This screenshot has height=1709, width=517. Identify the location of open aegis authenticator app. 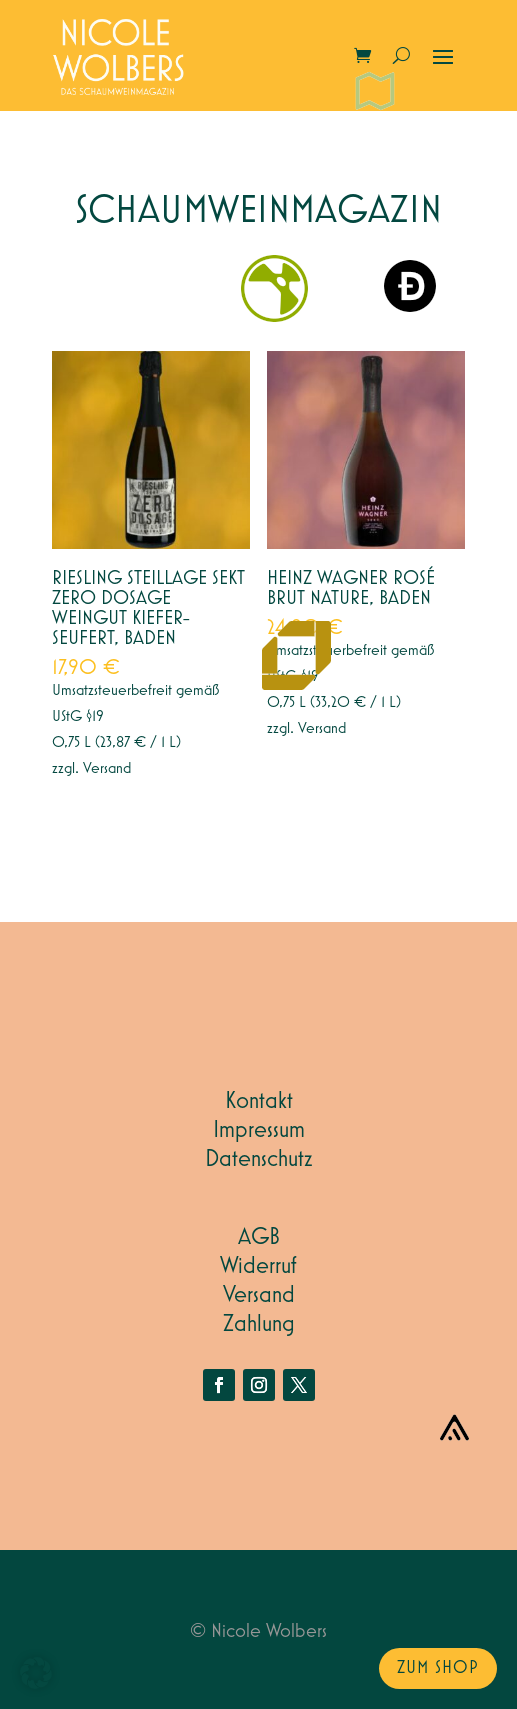
(454, 1427).